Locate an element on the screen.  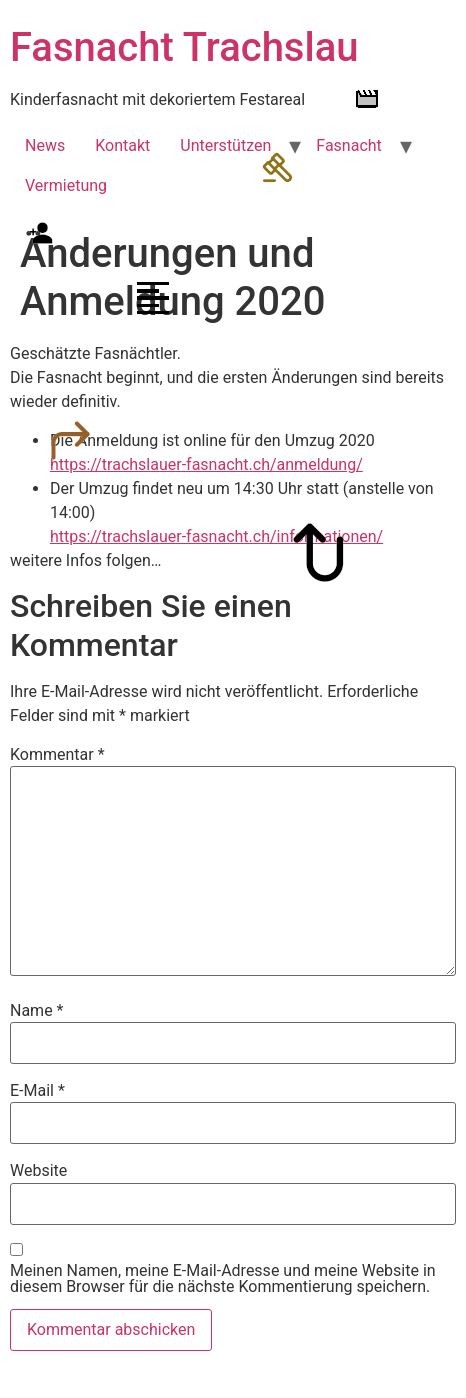
align text to the left is located at coordinates (153, 298).